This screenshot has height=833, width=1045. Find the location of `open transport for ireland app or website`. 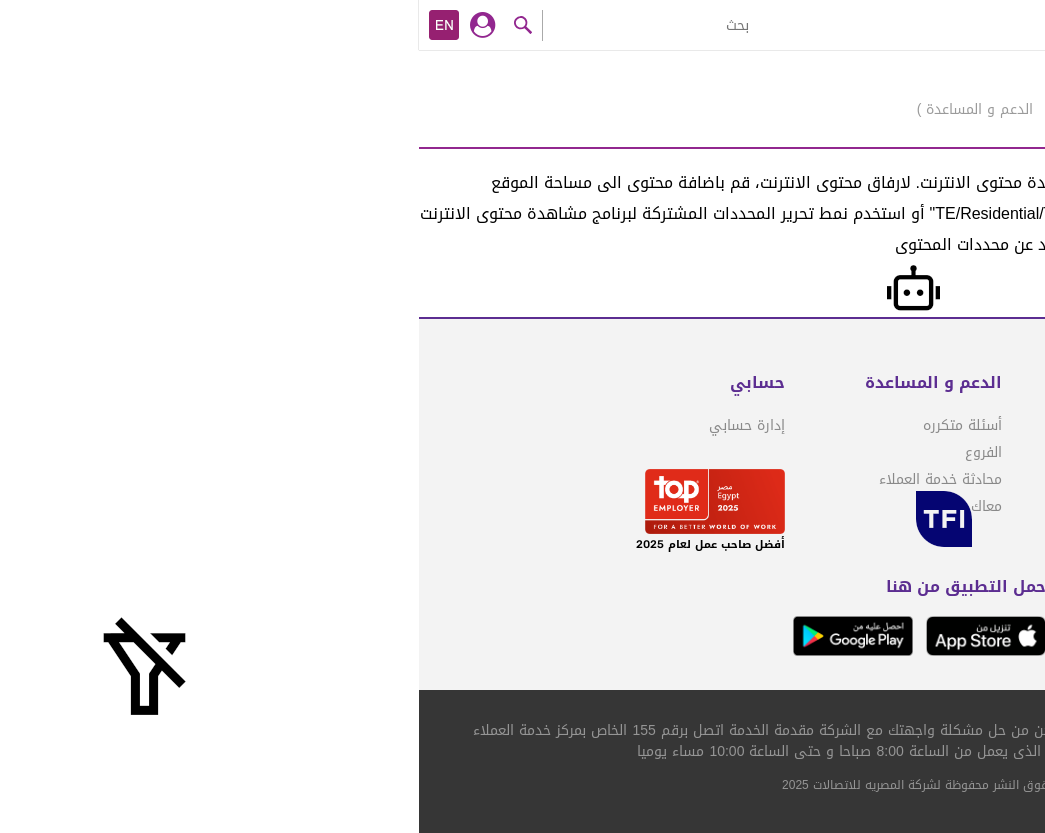

open transport for ireland app or website is located at coordinates (944, 519).